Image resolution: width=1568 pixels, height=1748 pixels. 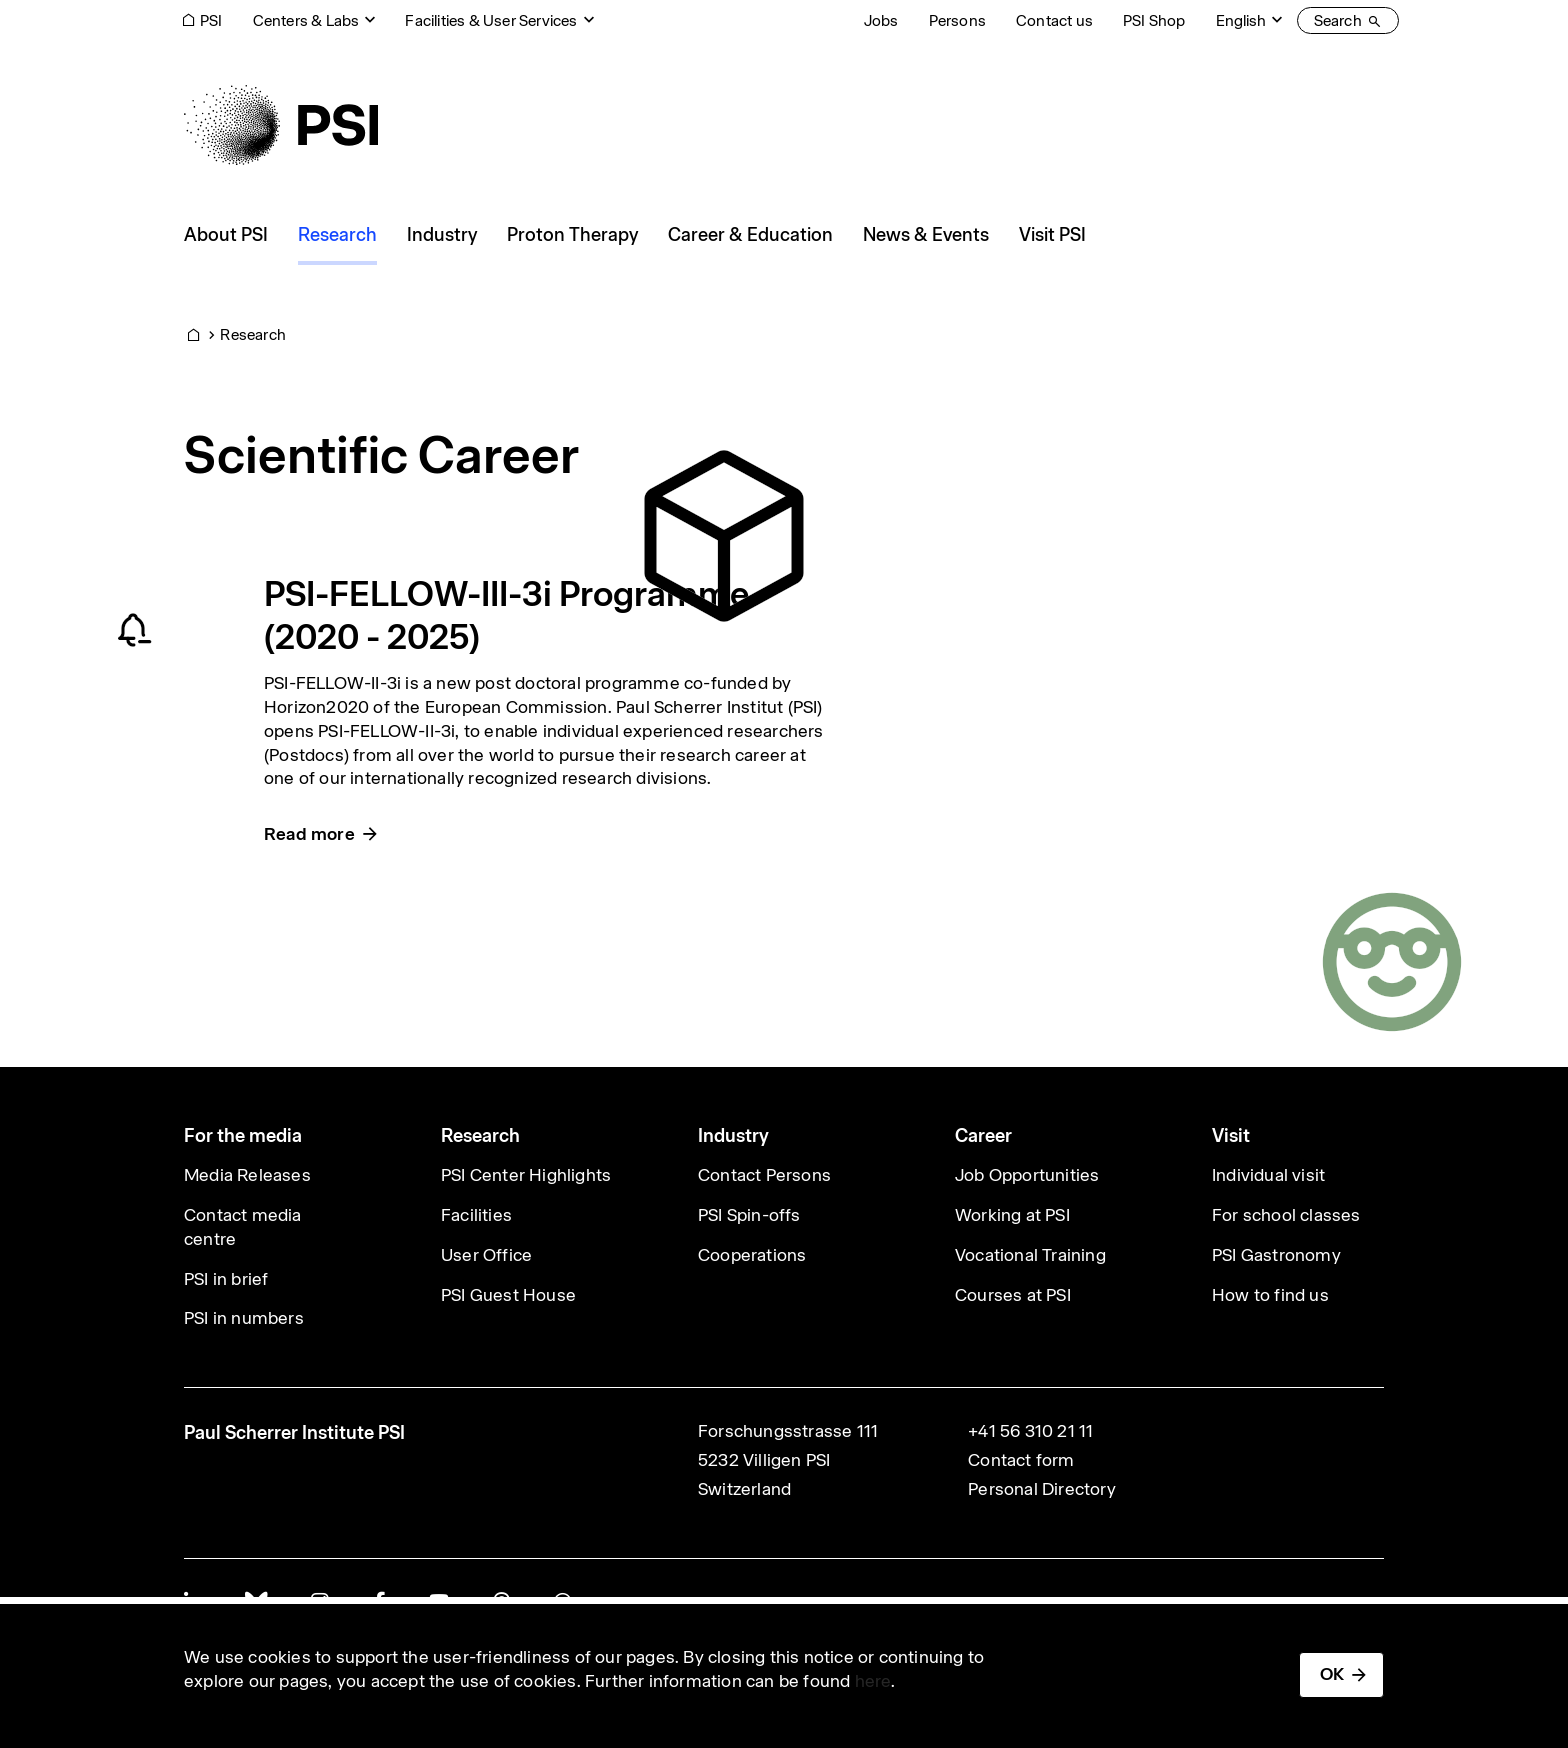 I want to click on remove or dismiss a notification, so click(x=133, y=630).